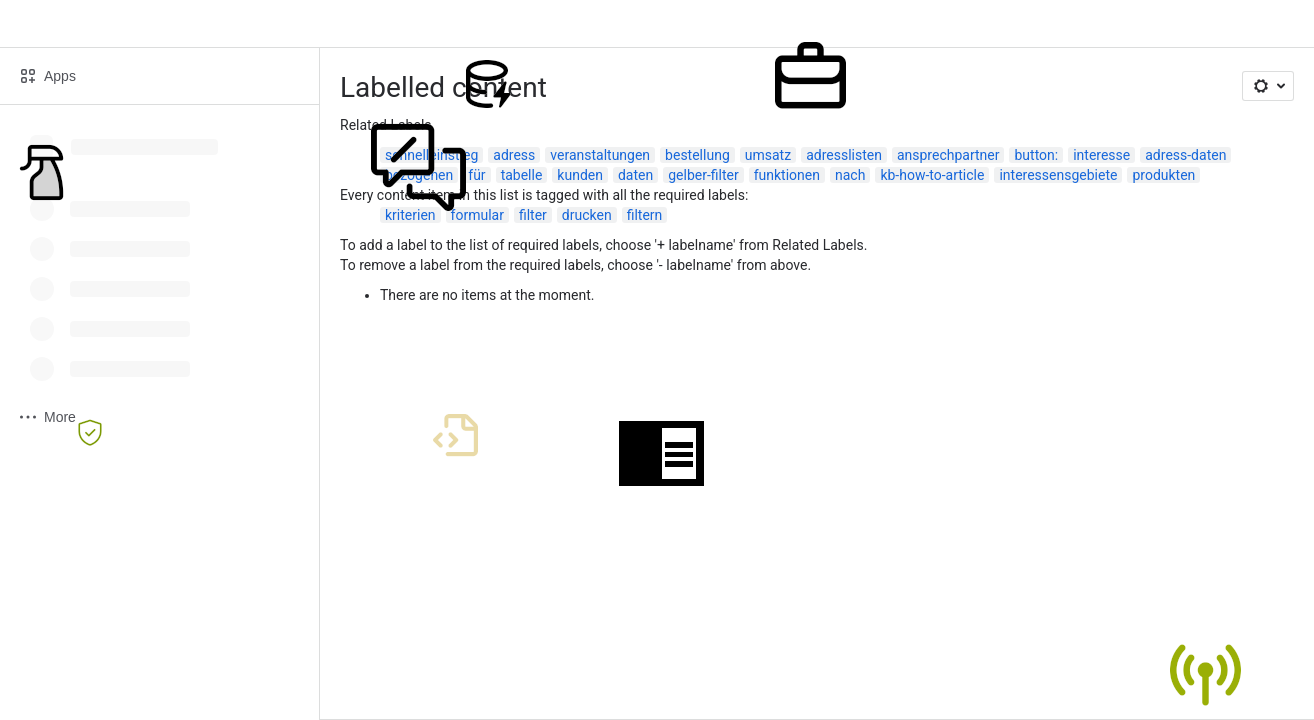  What do you see at coordinates (1205, 674) in the screenshot?
I see `start a live broadcast or stream` at bounding box center [1205, 674].